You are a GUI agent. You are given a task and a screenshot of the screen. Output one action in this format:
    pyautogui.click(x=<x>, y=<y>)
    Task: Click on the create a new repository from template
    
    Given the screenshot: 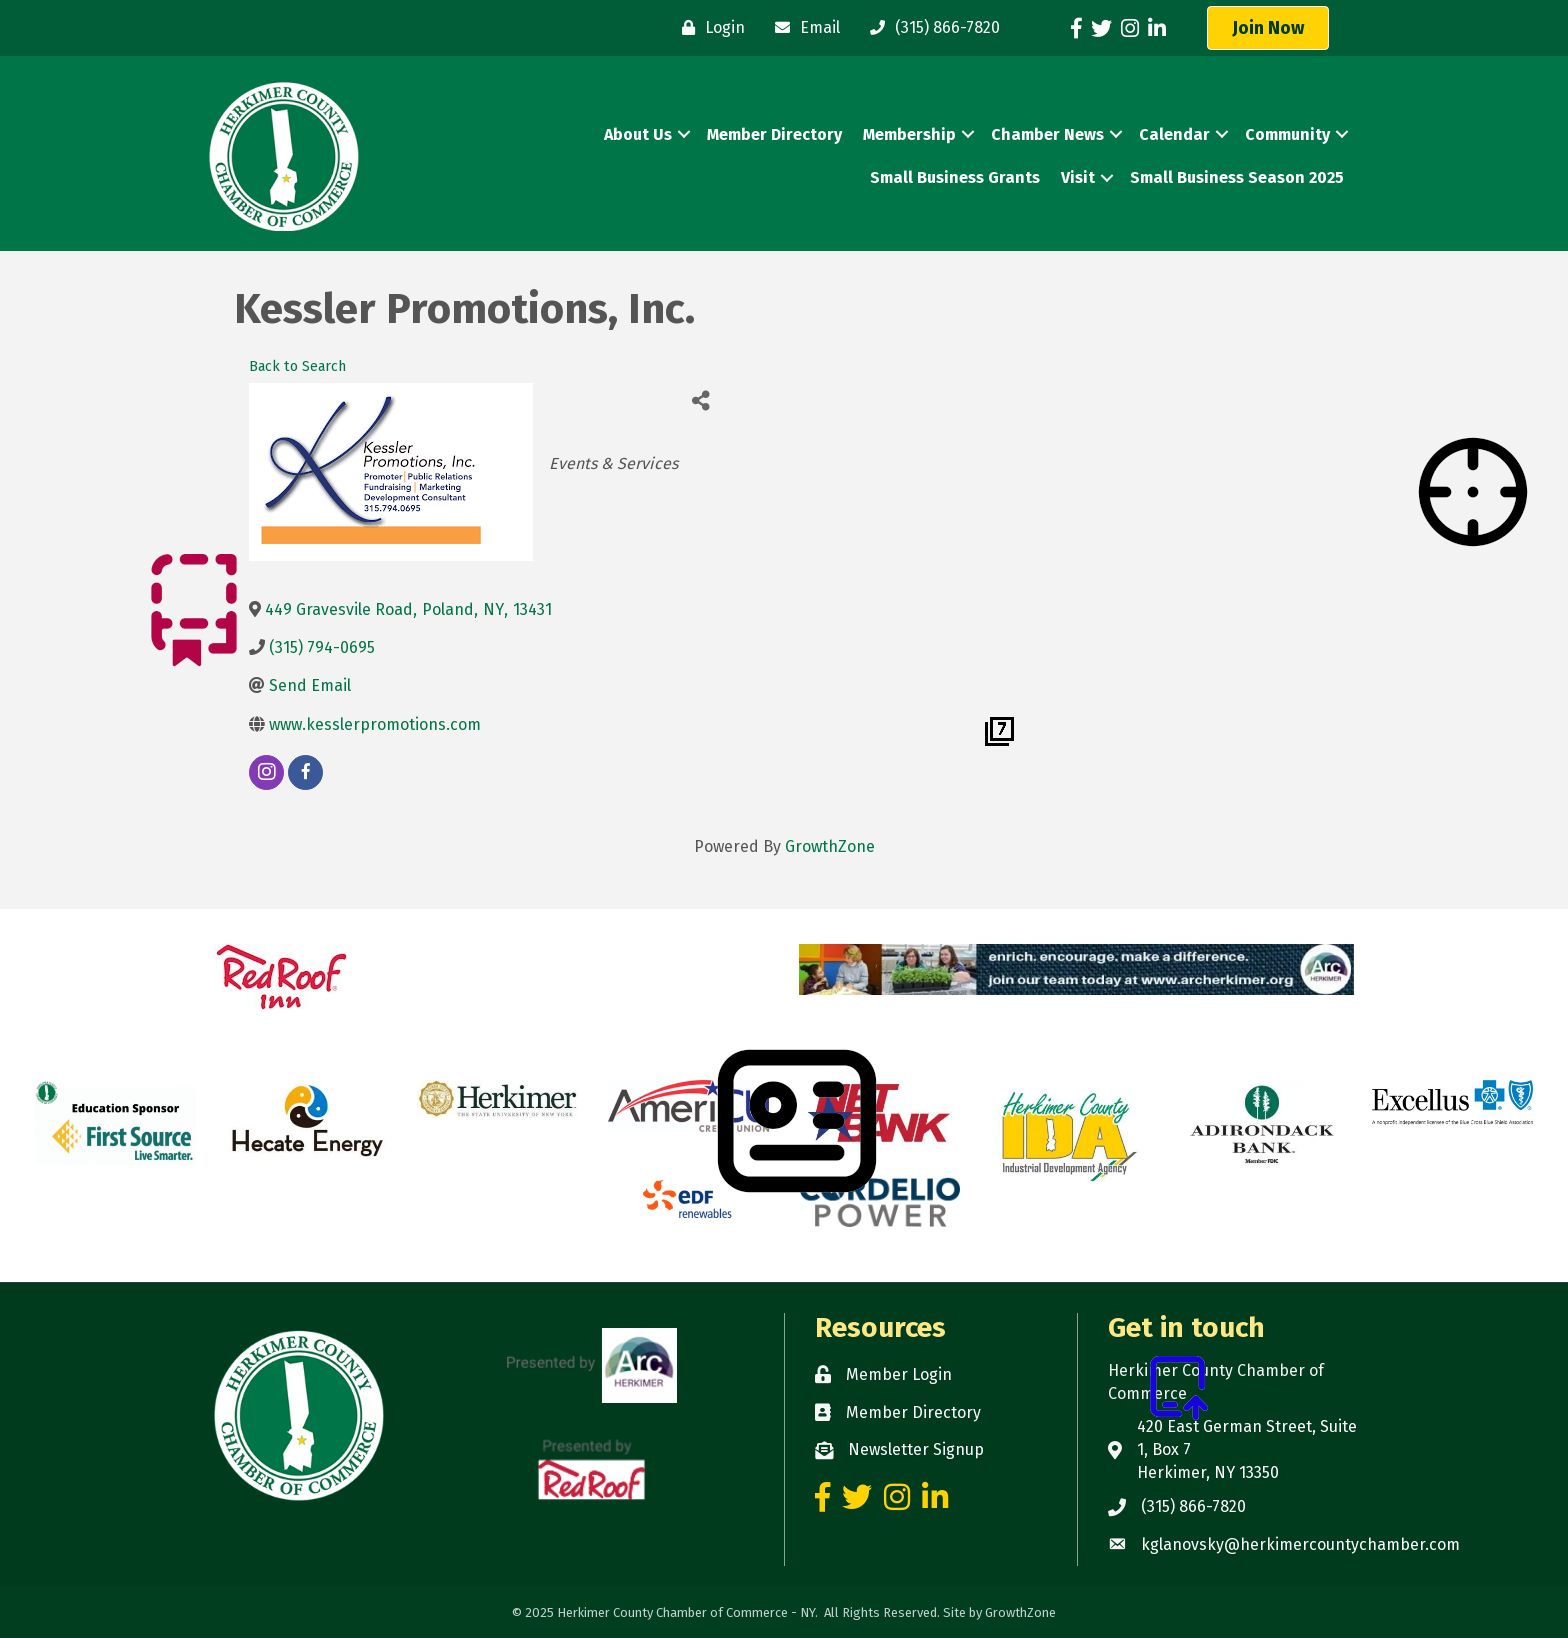 What is the action you would take?
    pyautogui.click(x=194, y=611)
    